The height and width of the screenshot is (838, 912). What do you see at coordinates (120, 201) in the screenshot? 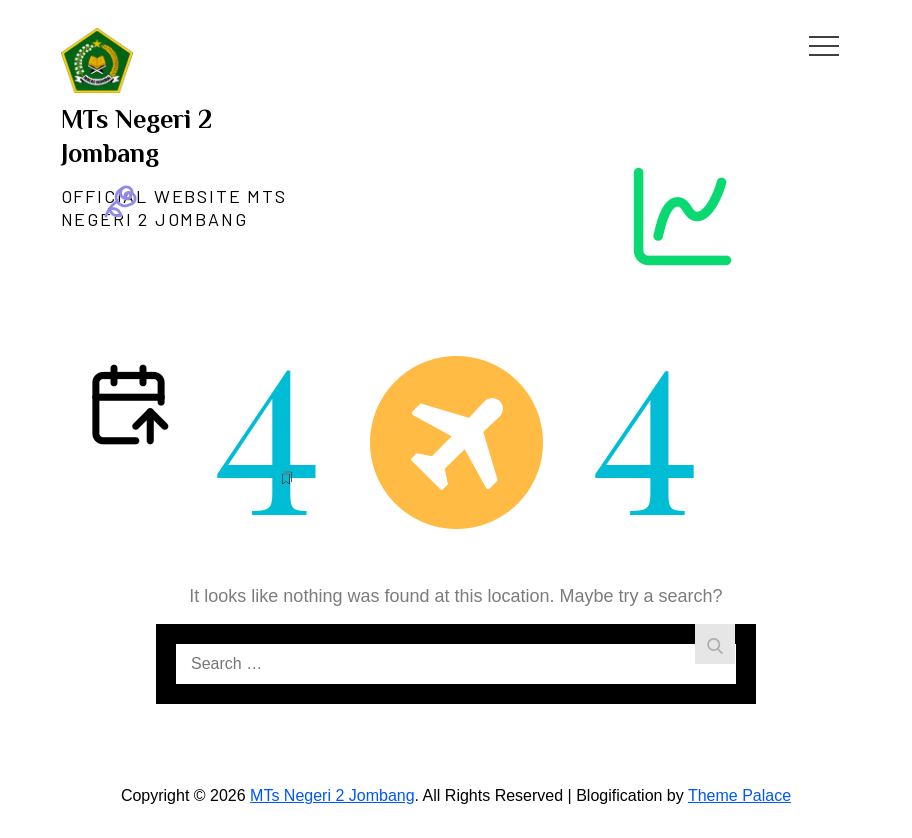
I see `send a flower or romantic gesture` at bounding box center [120, 201].